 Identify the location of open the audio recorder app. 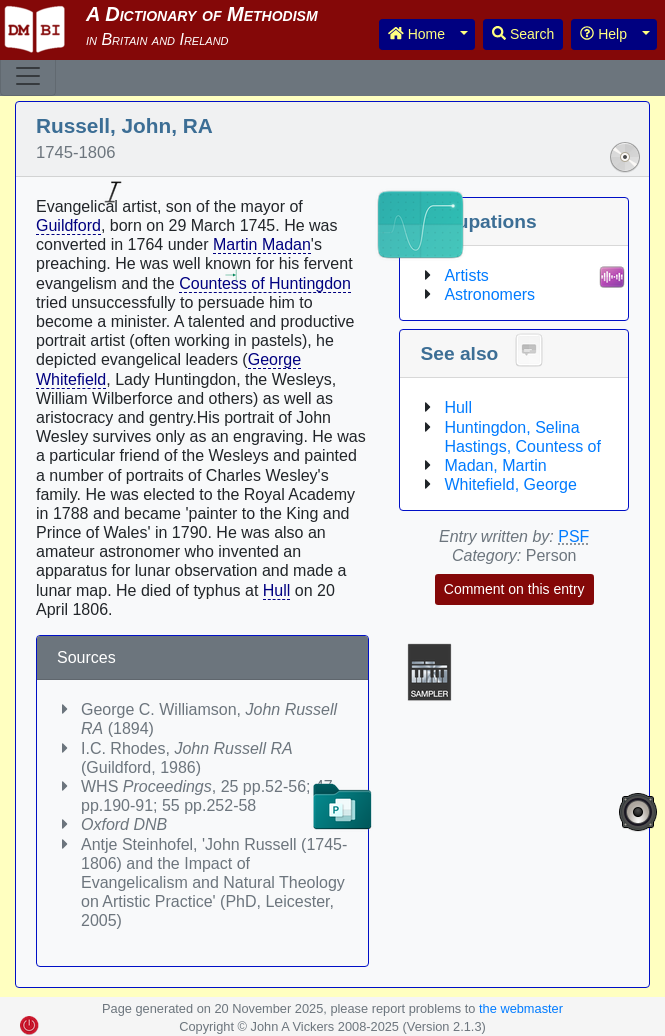
(612, 277).